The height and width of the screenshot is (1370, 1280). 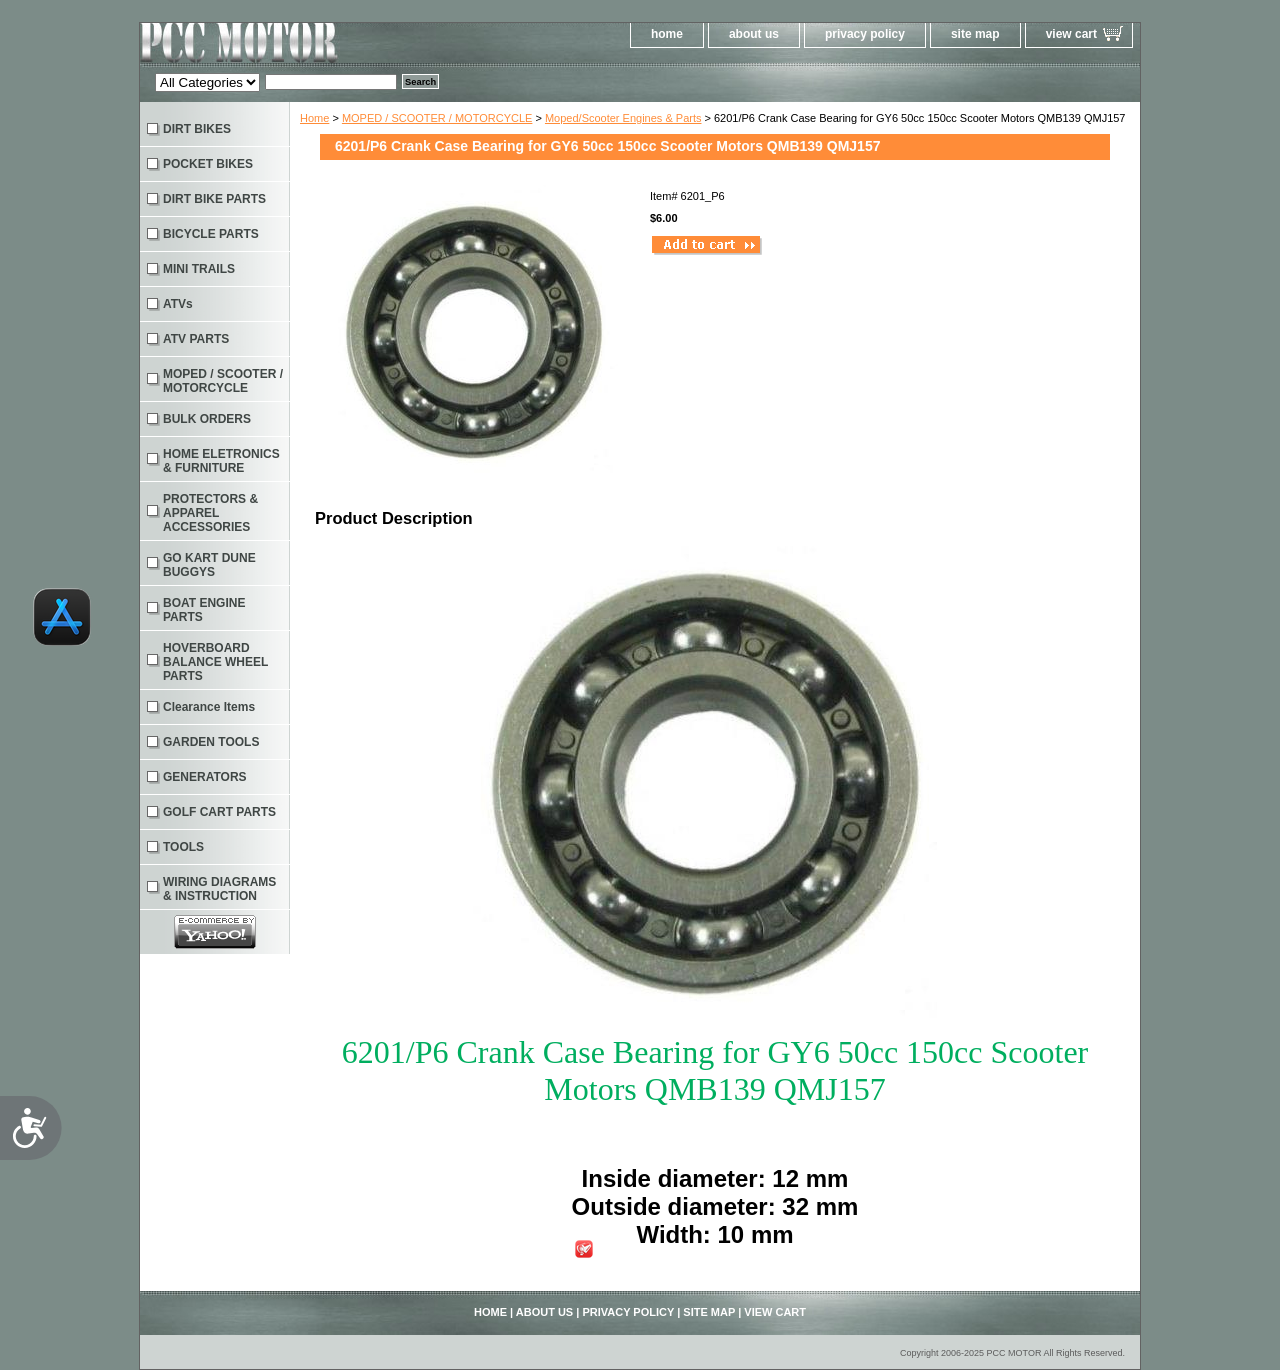 What do you see at coordinates (62, 617) in the screenshot?
I see `open the app store connect or developer tools` at bounding box center [62, 617].